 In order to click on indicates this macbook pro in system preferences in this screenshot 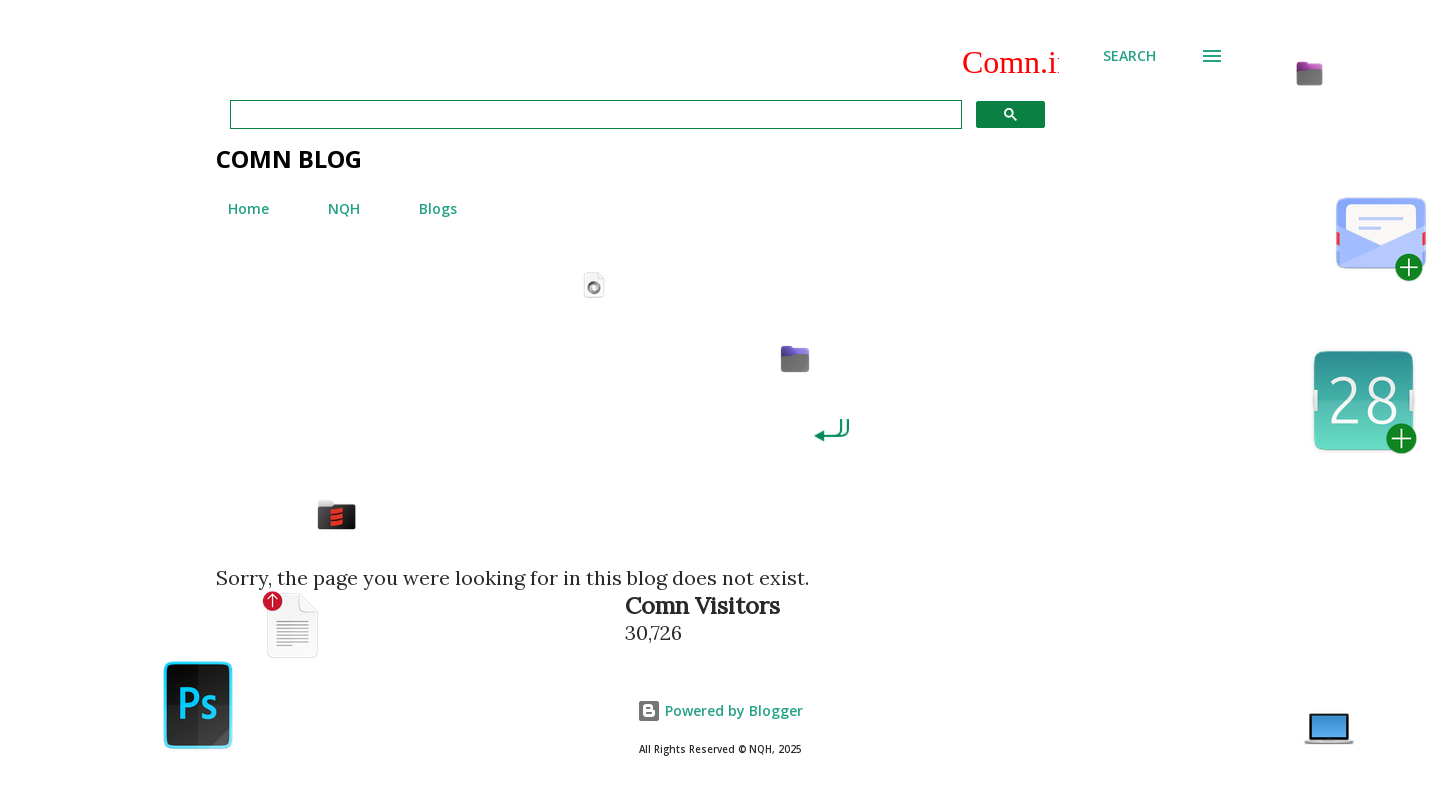, I will do `click(1329, 726)`.